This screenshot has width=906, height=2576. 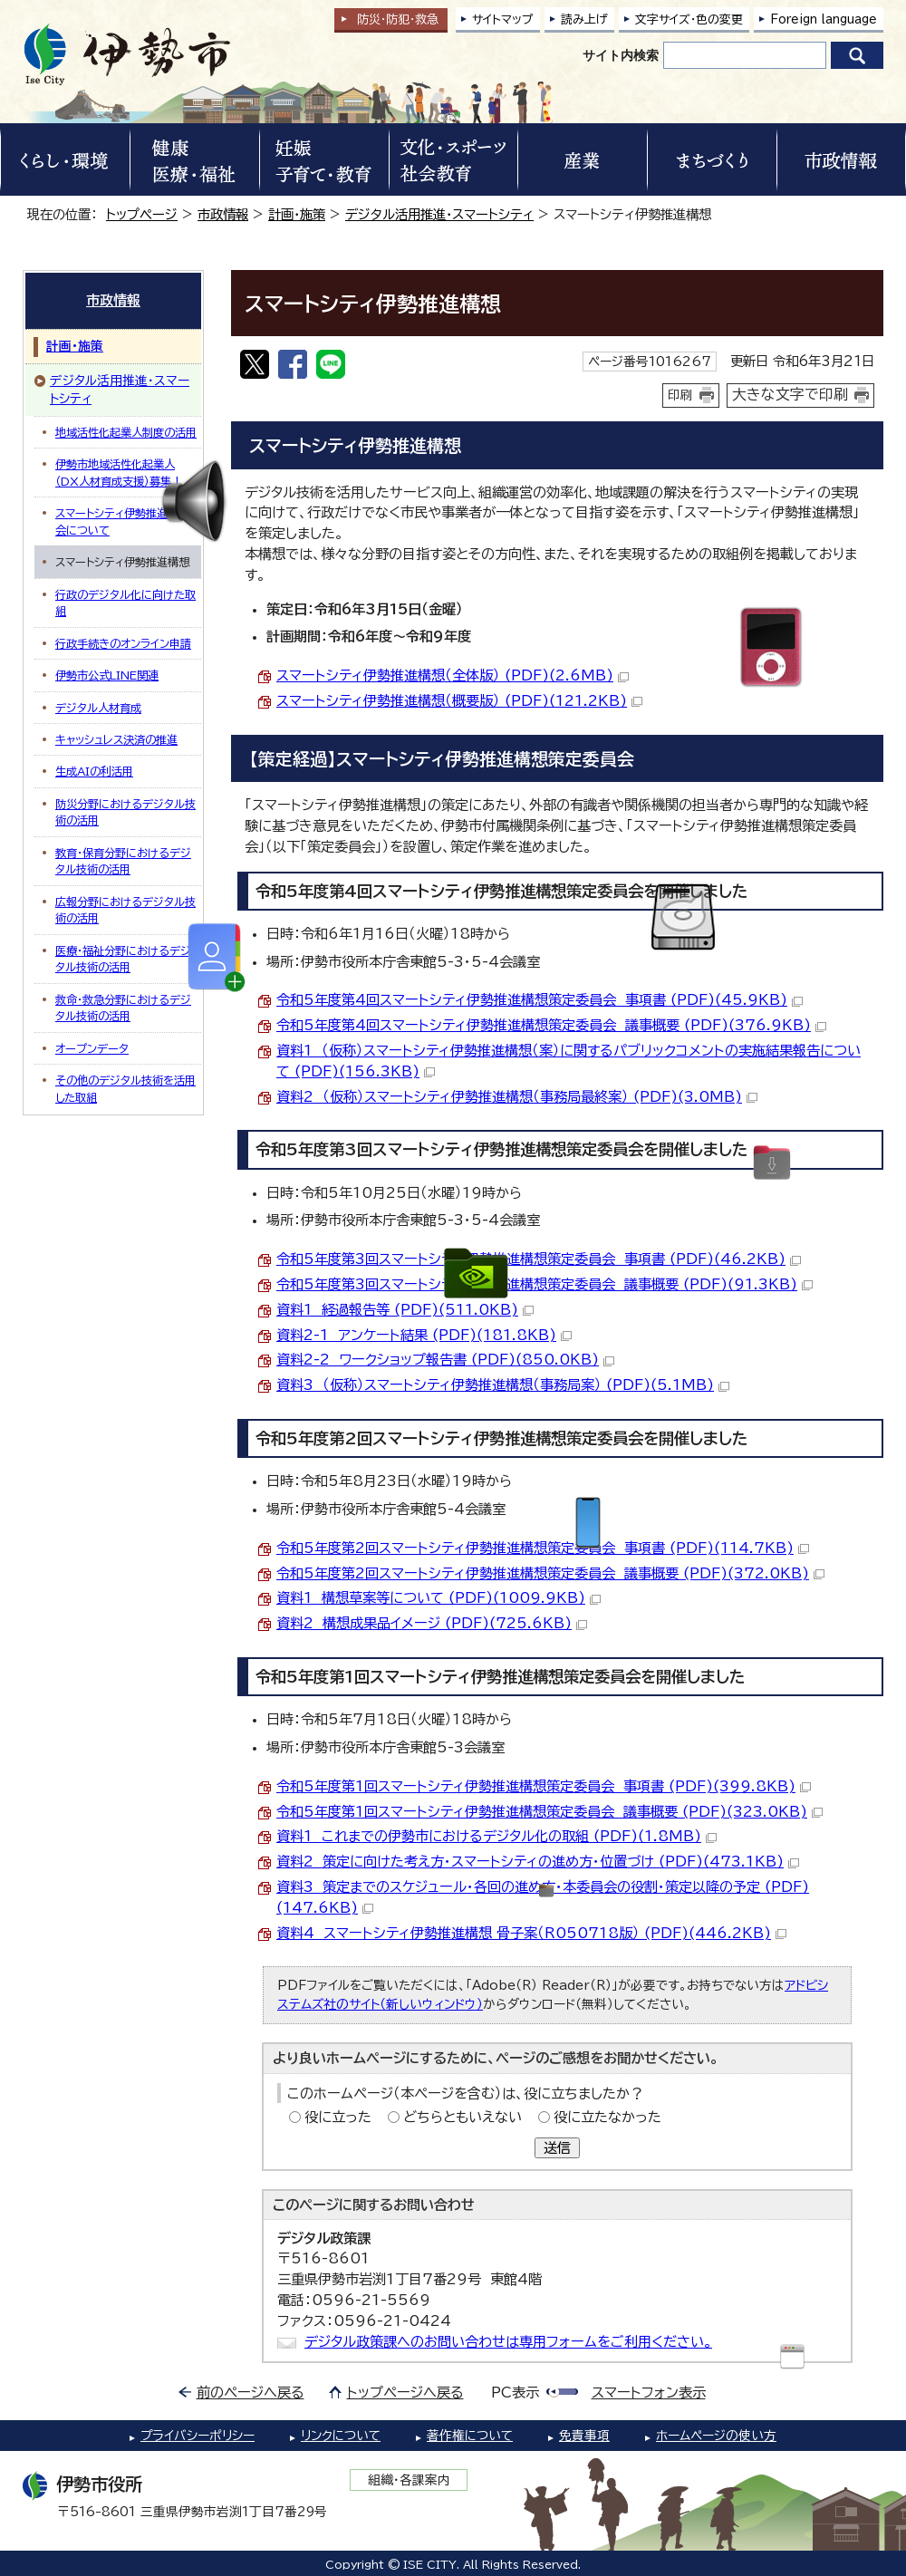 What do you see at coordinates (476, 1275) in the screenshot?
I see `open nvidia files folder` at bounding box center [476, 1275].